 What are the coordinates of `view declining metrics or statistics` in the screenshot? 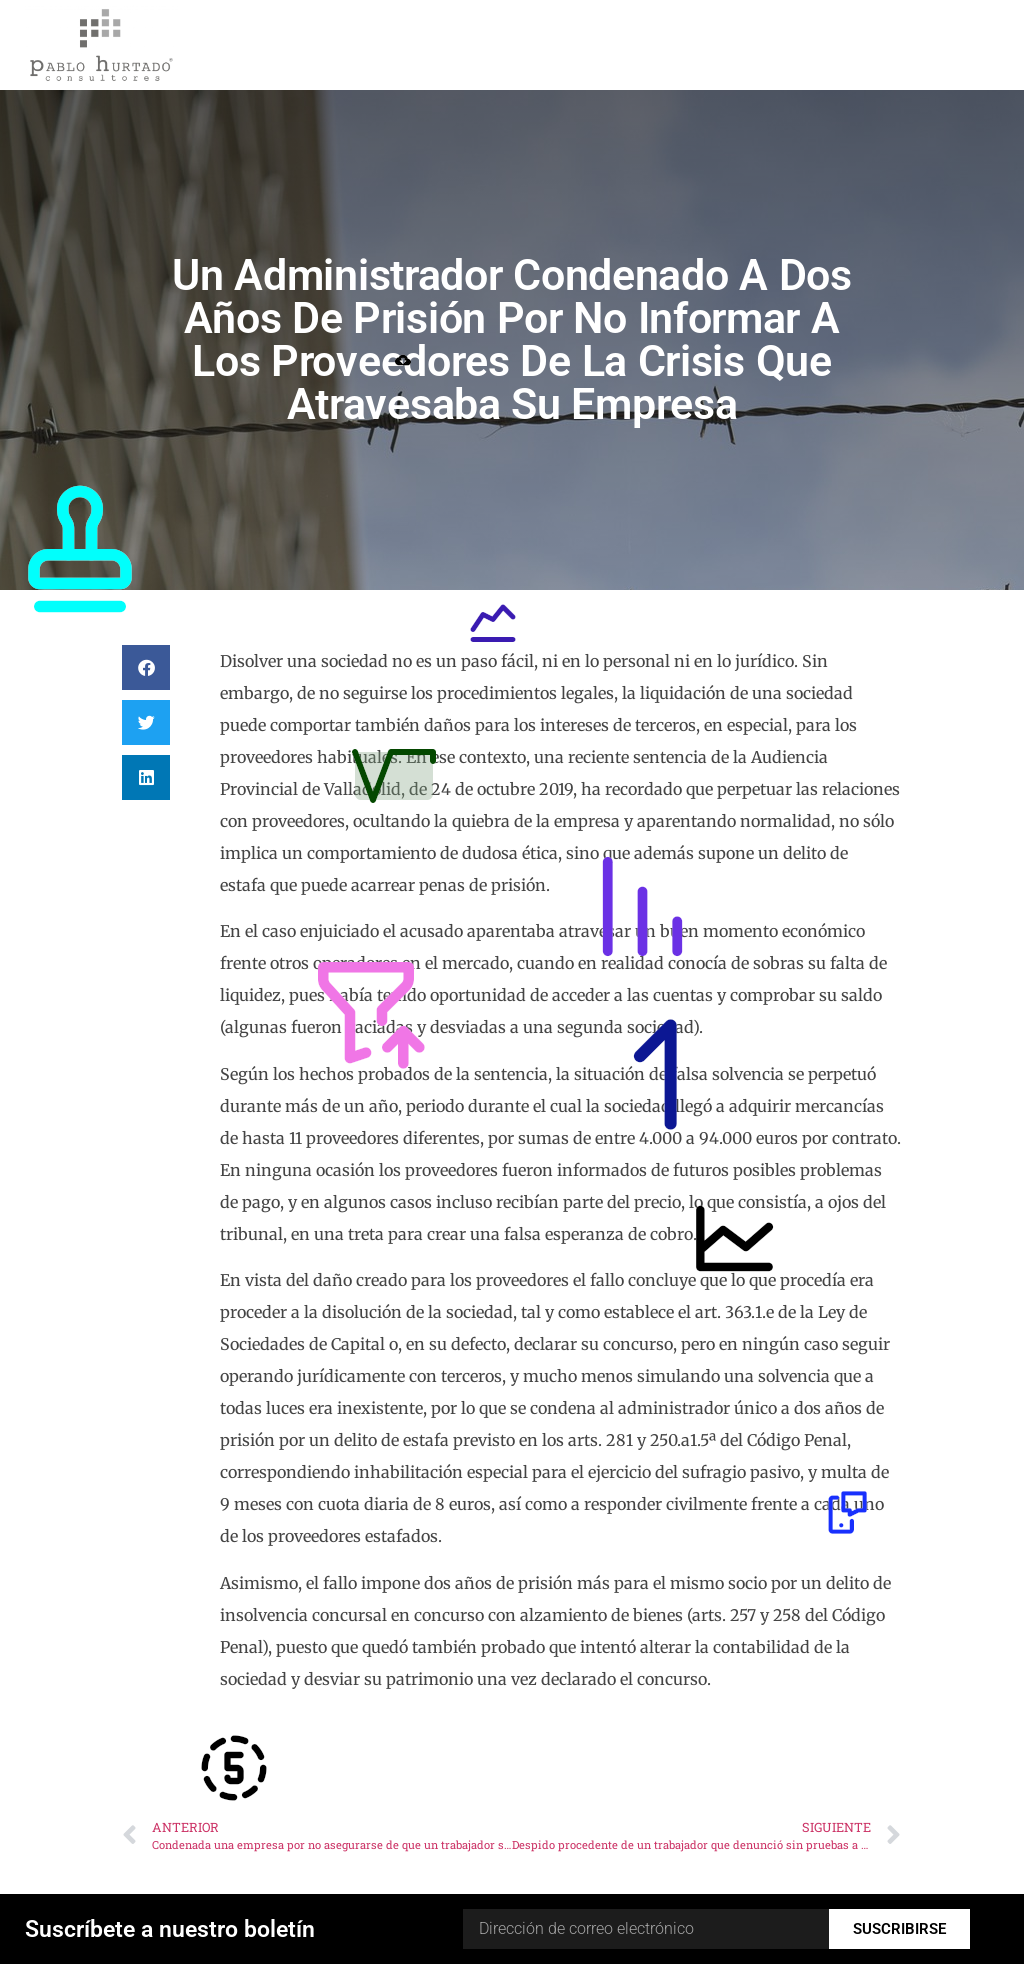 It's located at (642, 906).